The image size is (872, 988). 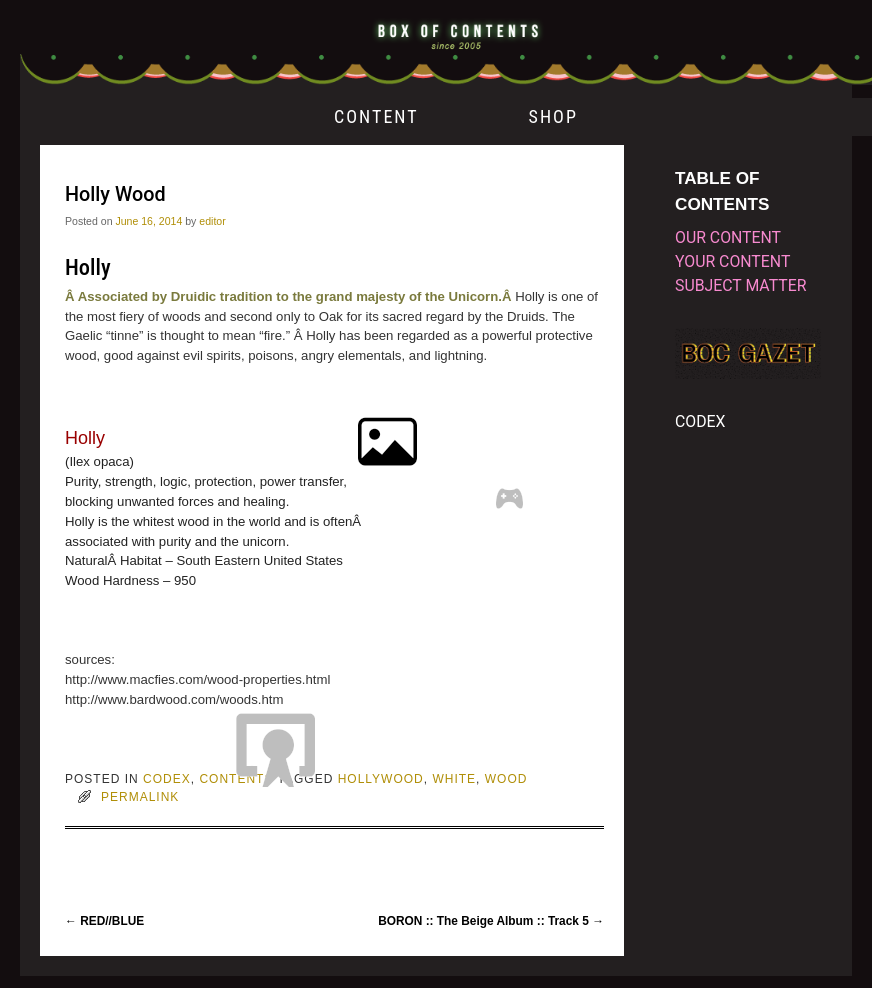 I want to click on preview image or photo settings, so click(x=387, y=443).